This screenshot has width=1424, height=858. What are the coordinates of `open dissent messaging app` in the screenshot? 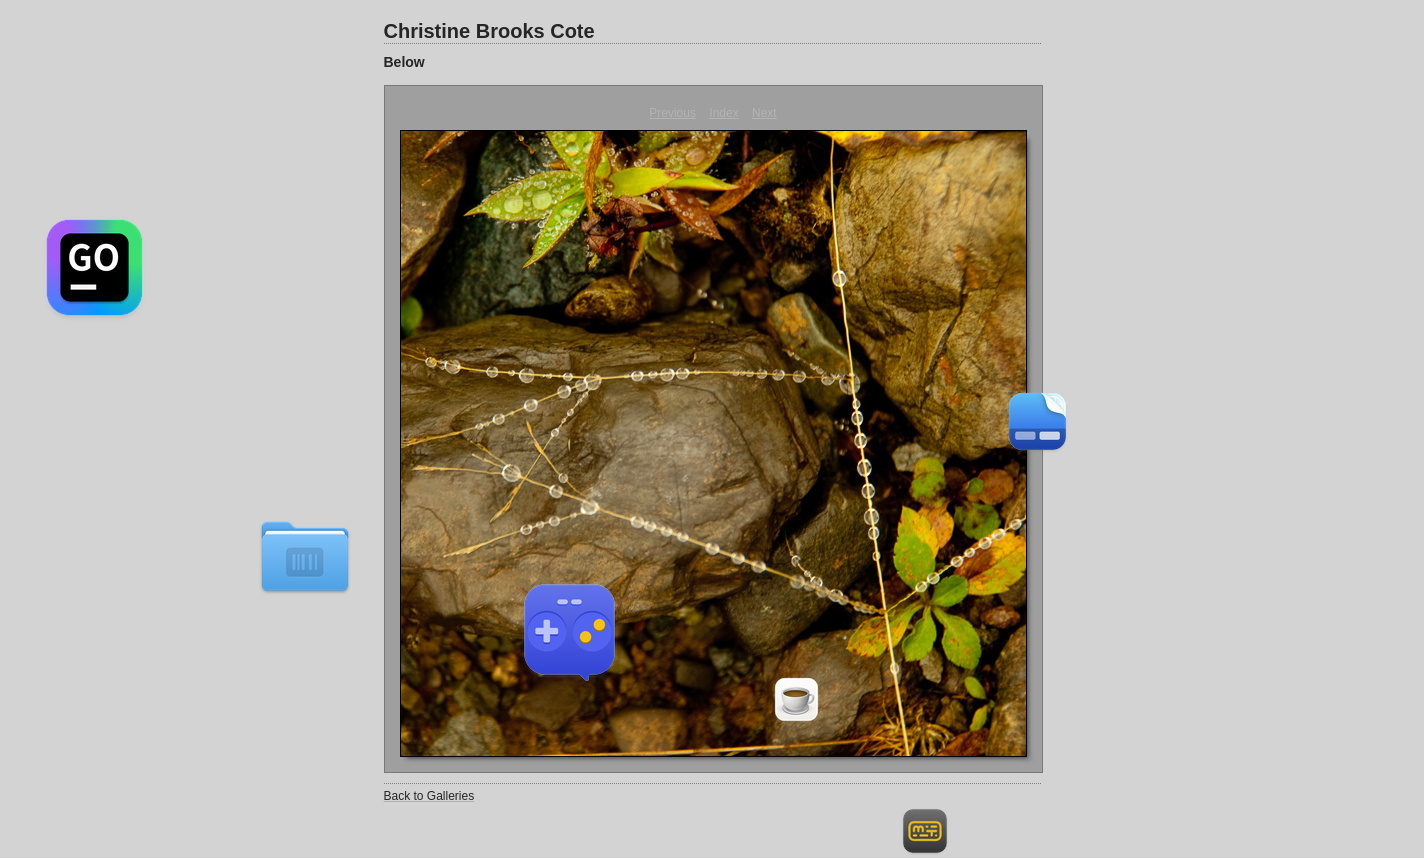 It's located at (569, 629).